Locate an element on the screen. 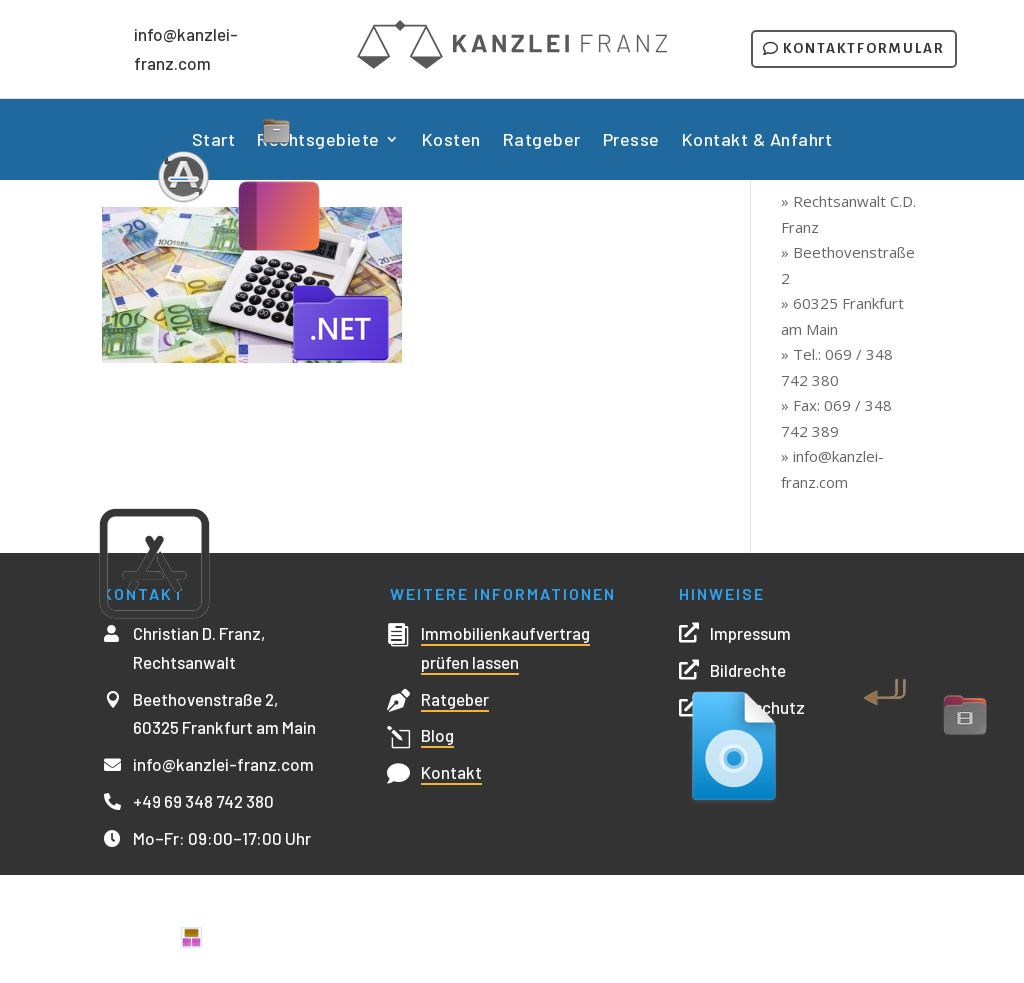 This screenshot has width=1024, height=983. select all items in the current view is located at coordinates (191, 937).